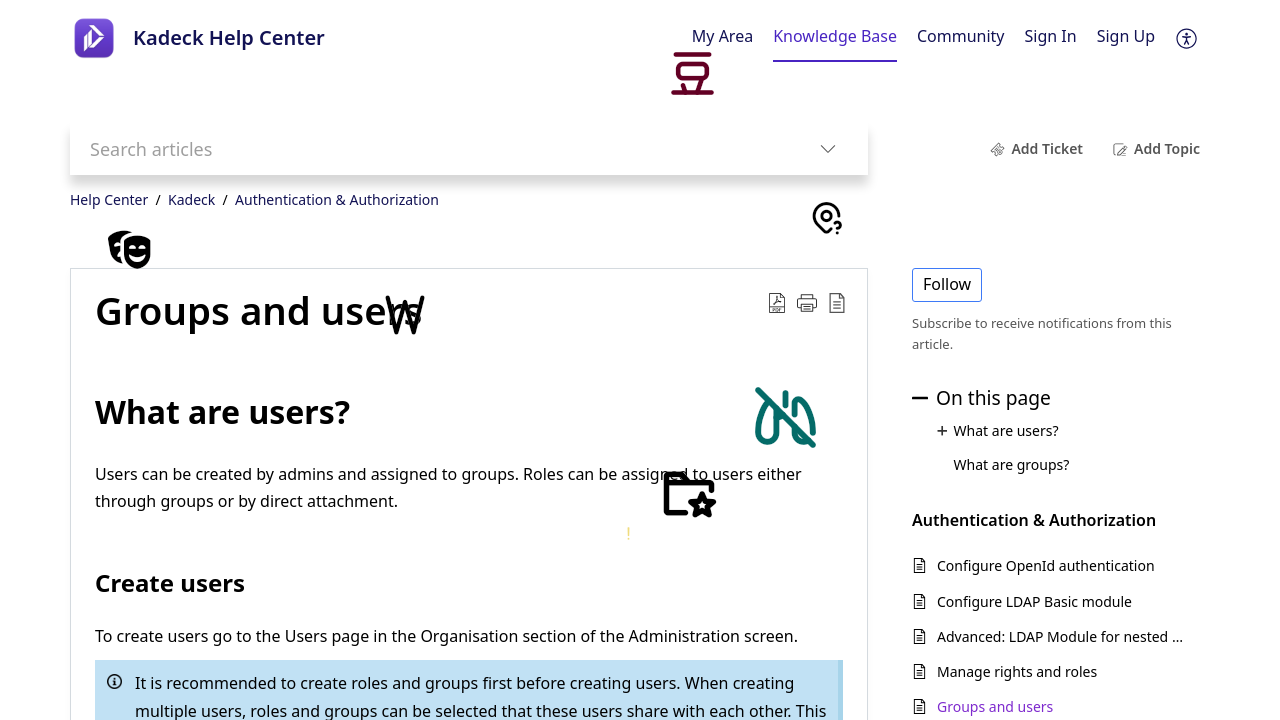  What do you see at coordinates (785, 417) in the screenshot?
I see `indicates respiratory function disabled or unavailable` at bounding box center [785, 417].